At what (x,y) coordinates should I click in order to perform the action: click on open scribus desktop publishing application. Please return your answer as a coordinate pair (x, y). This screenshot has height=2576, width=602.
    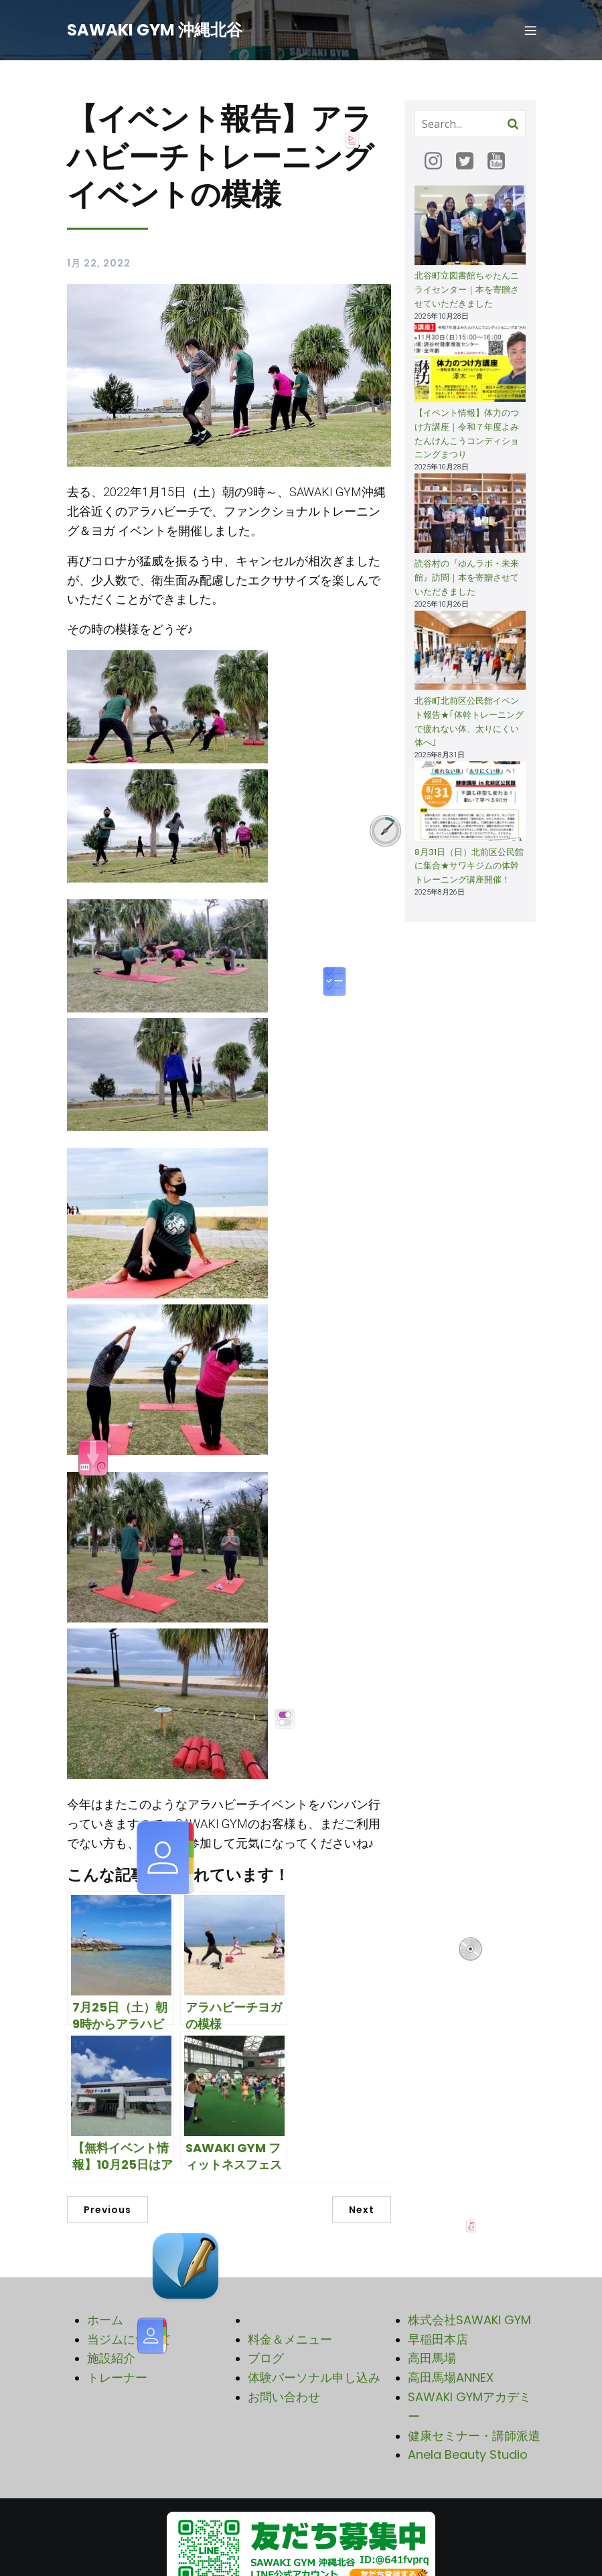
    Looking at the image, I should click on (185, 2266).